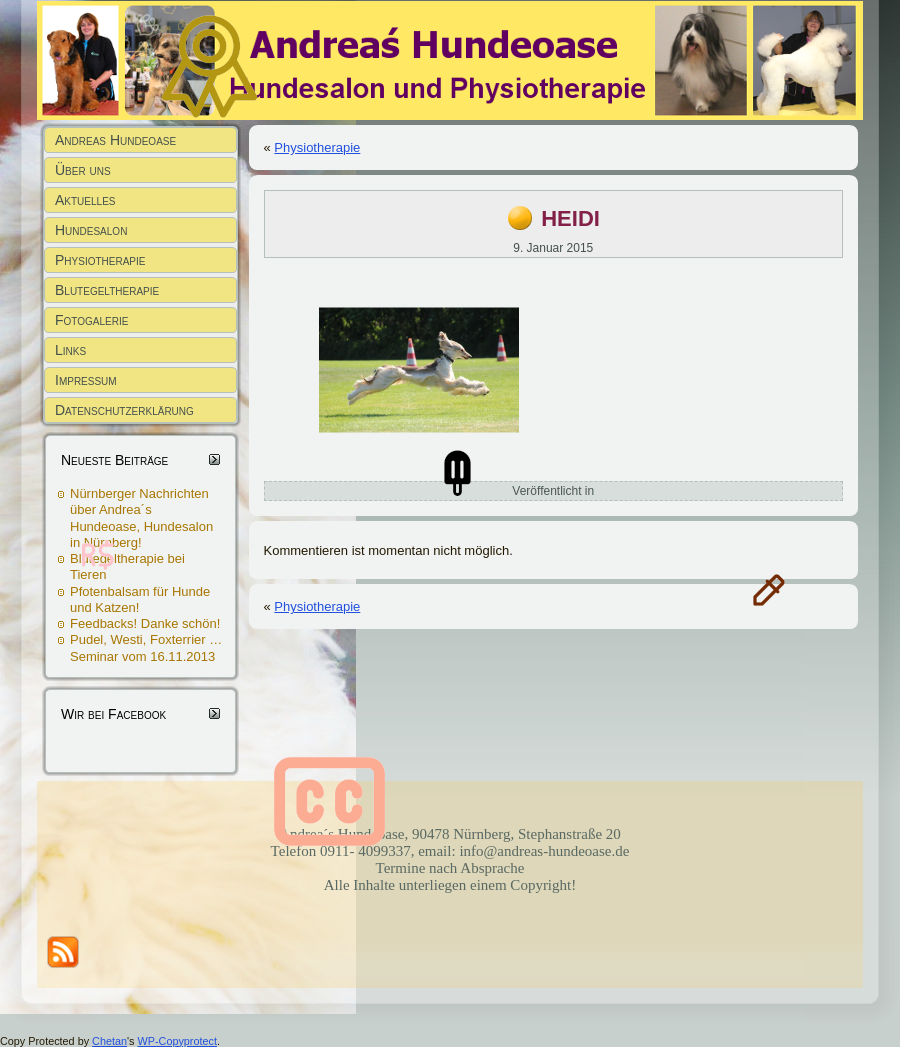 This screenshot has height=1047, width=900. I want to click on view achievements or awards, so click(209, 66).